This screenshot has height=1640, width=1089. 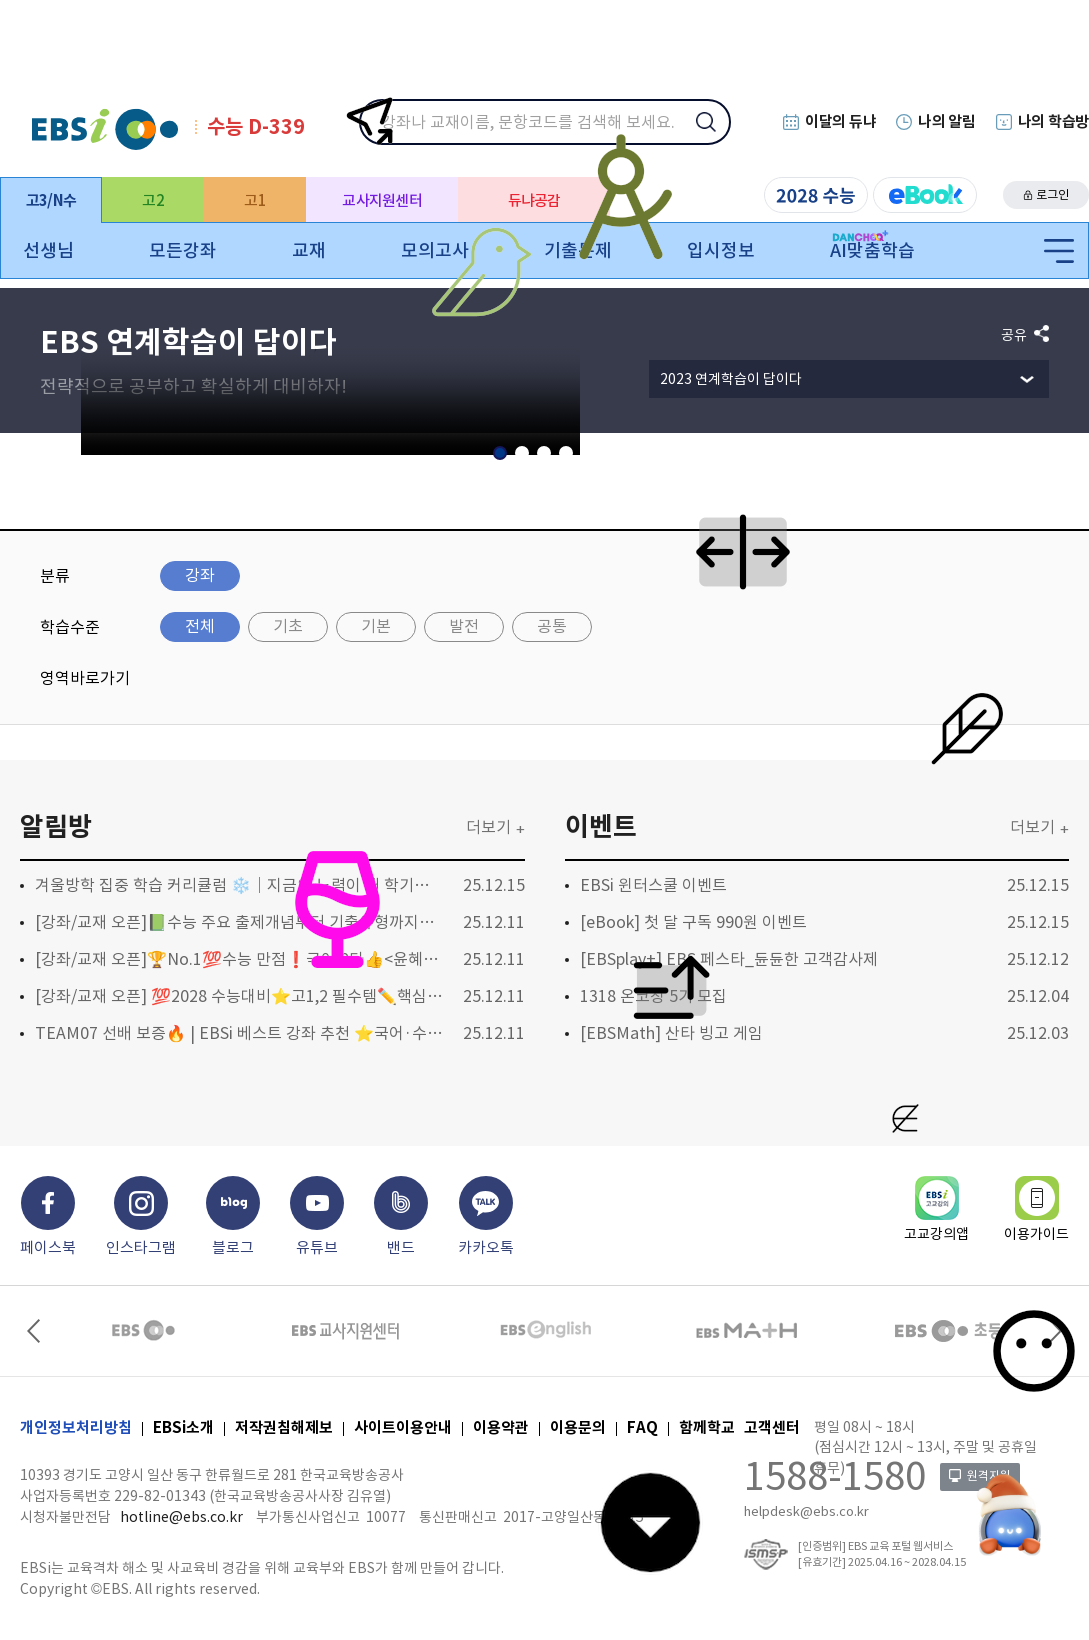 I want to click on indicates a neutral or indifferent reaction, so click(x=1034, y=1351).